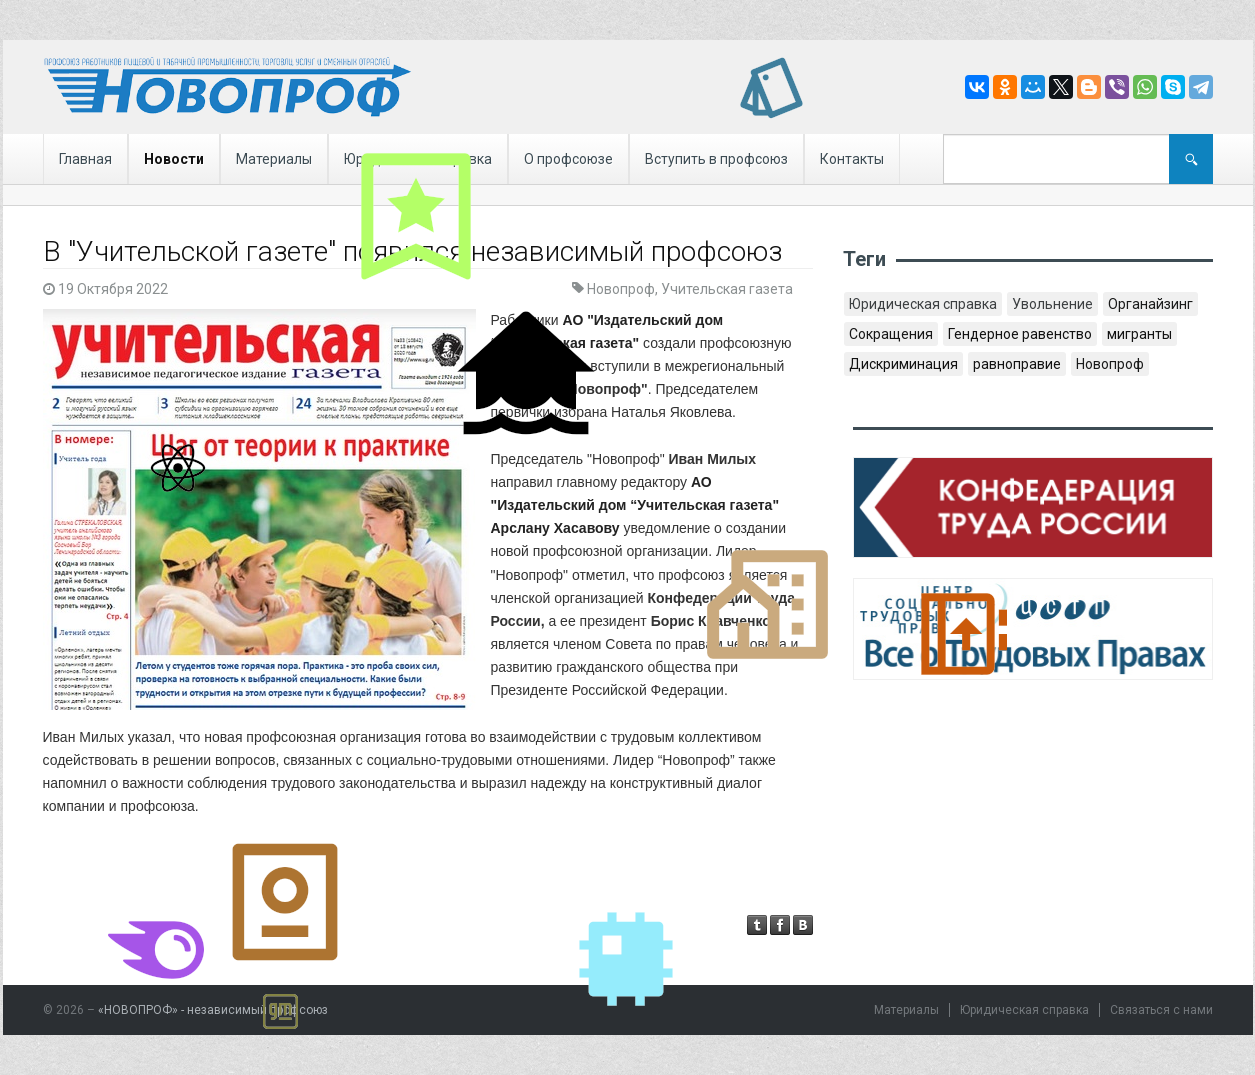  Describe the element at coordinates (767, 604) in the screenshot. I see `access community or neighborhood features` at that location.